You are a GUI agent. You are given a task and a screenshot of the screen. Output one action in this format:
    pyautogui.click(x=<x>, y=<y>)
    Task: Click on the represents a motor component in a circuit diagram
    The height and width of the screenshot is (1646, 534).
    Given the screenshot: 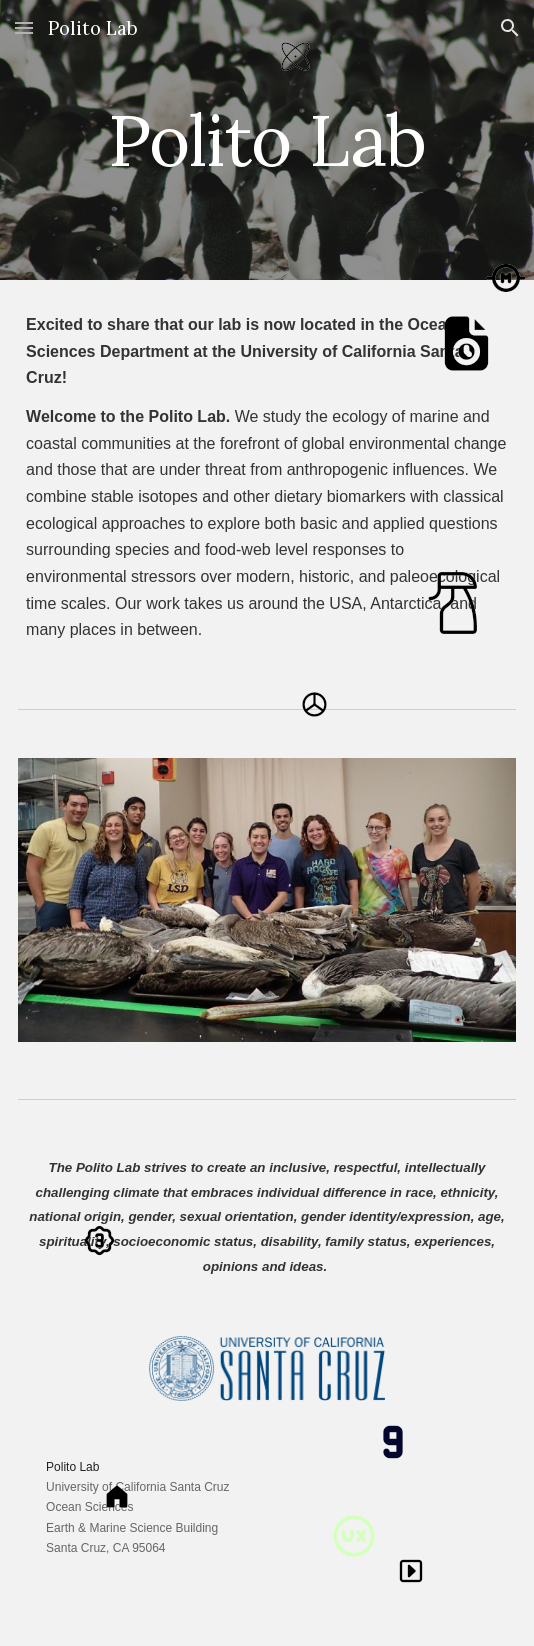 What is the action you would take?
    pyautogui.click(x=506, y=278)
    